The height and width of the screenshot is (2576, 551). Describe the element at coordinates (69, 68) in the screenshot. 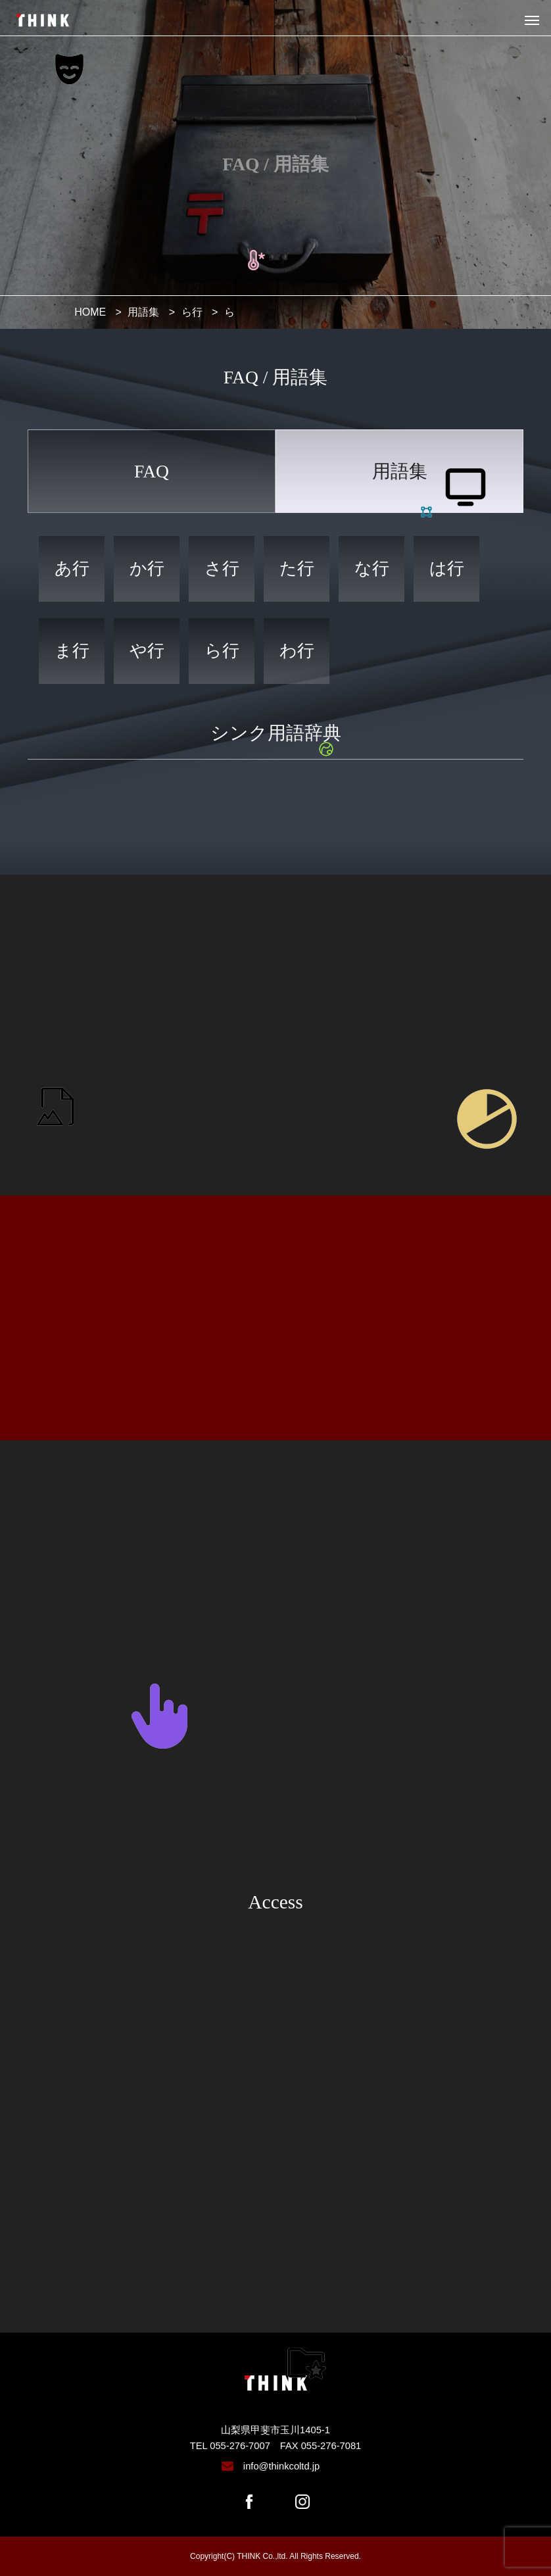

I see `switch to theater or entertainment mode` at that location.